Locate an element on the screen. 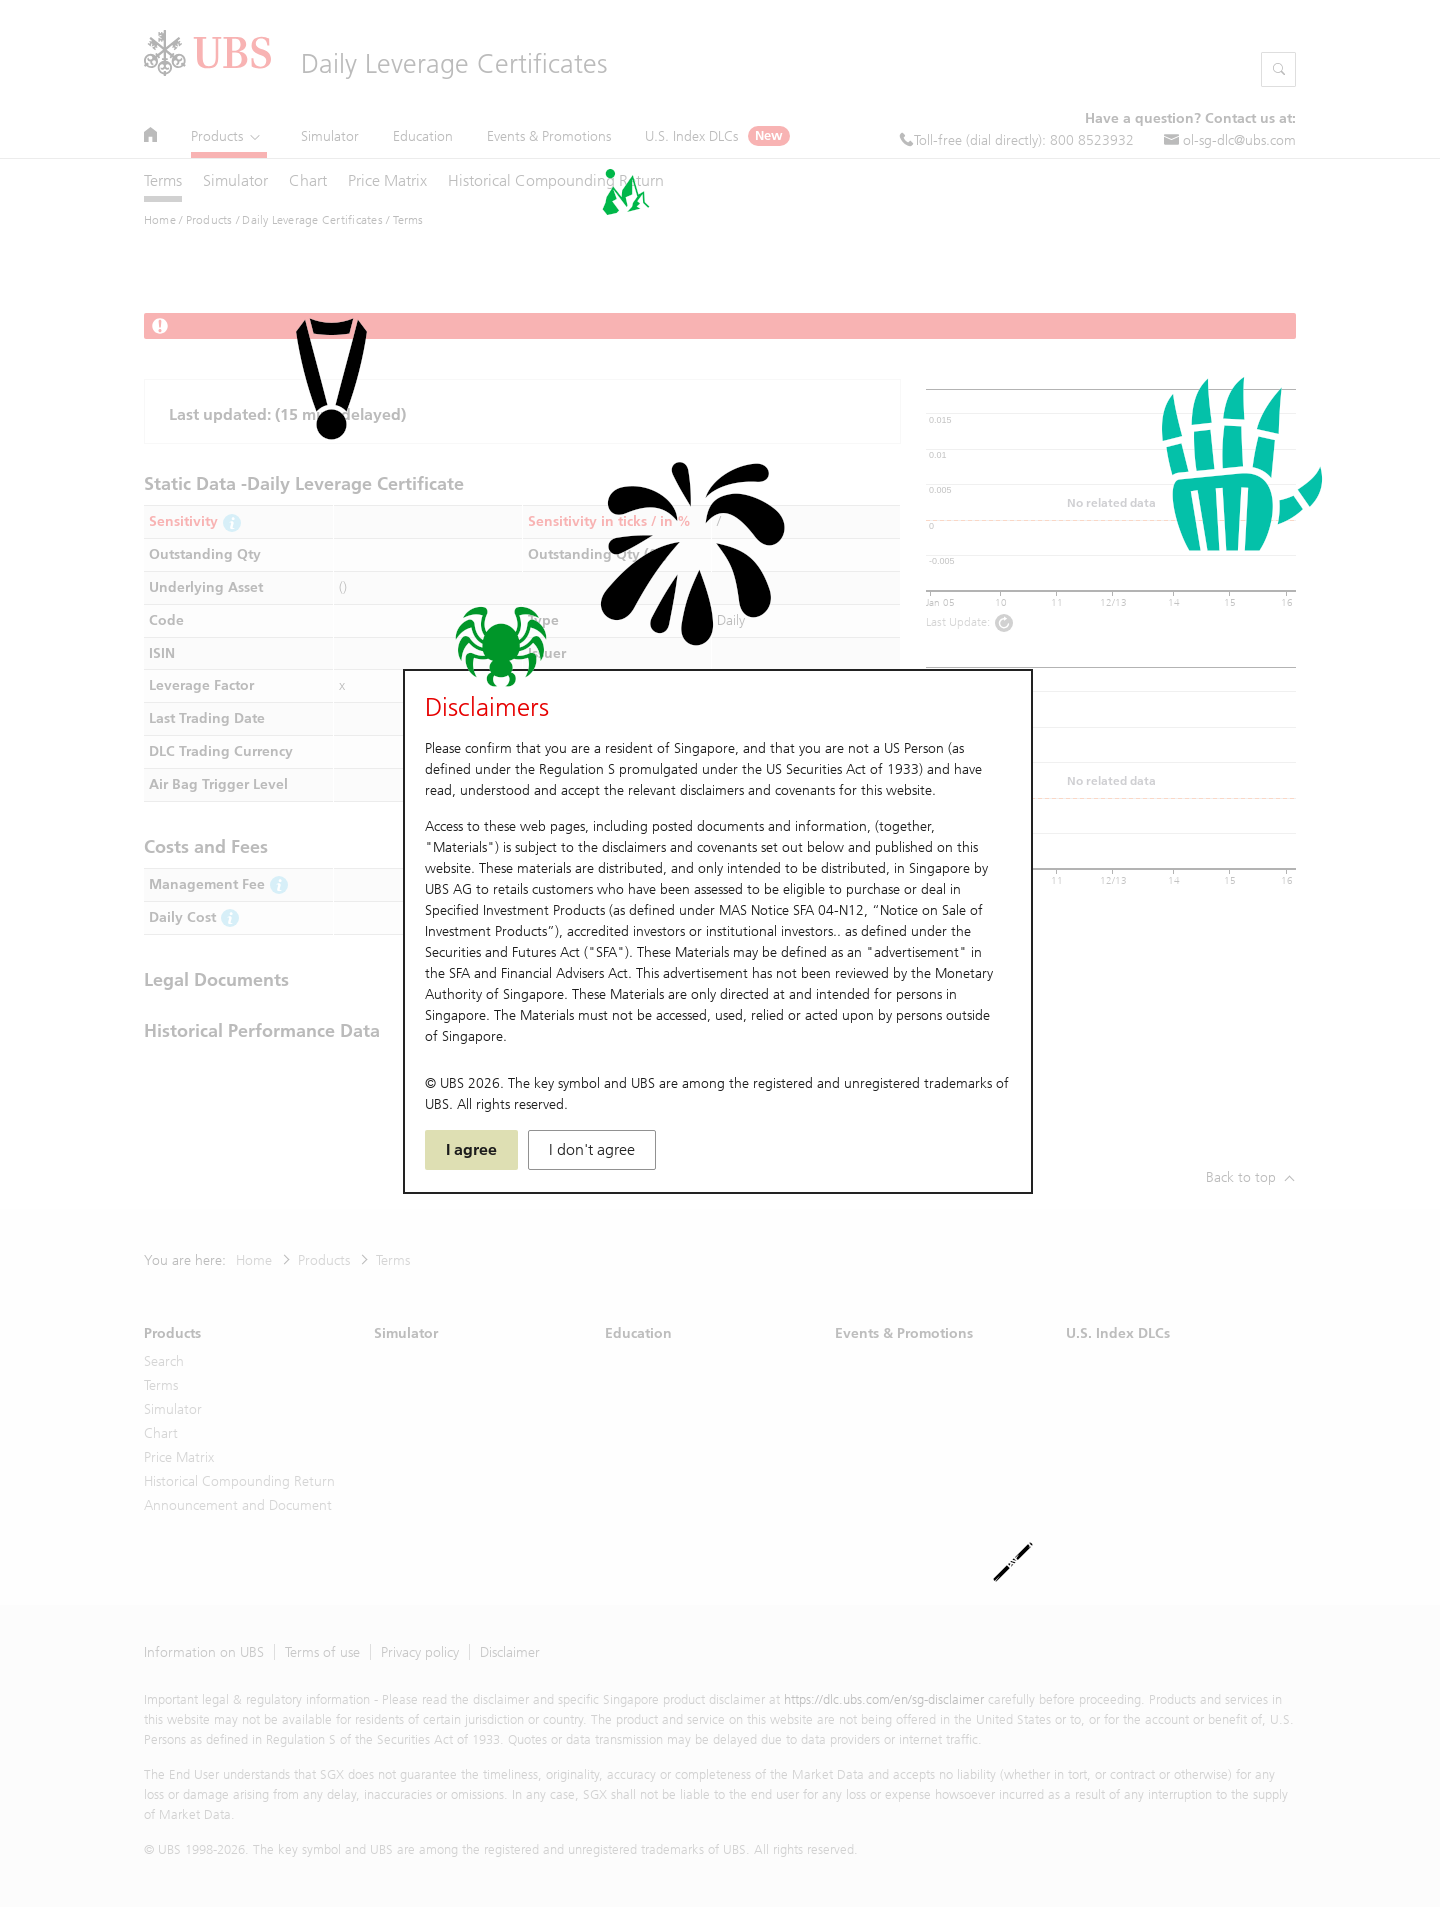 This screenshot has height=1907, width=1440. select bo staff as your weapon is located at coordinates (1013, 1562).